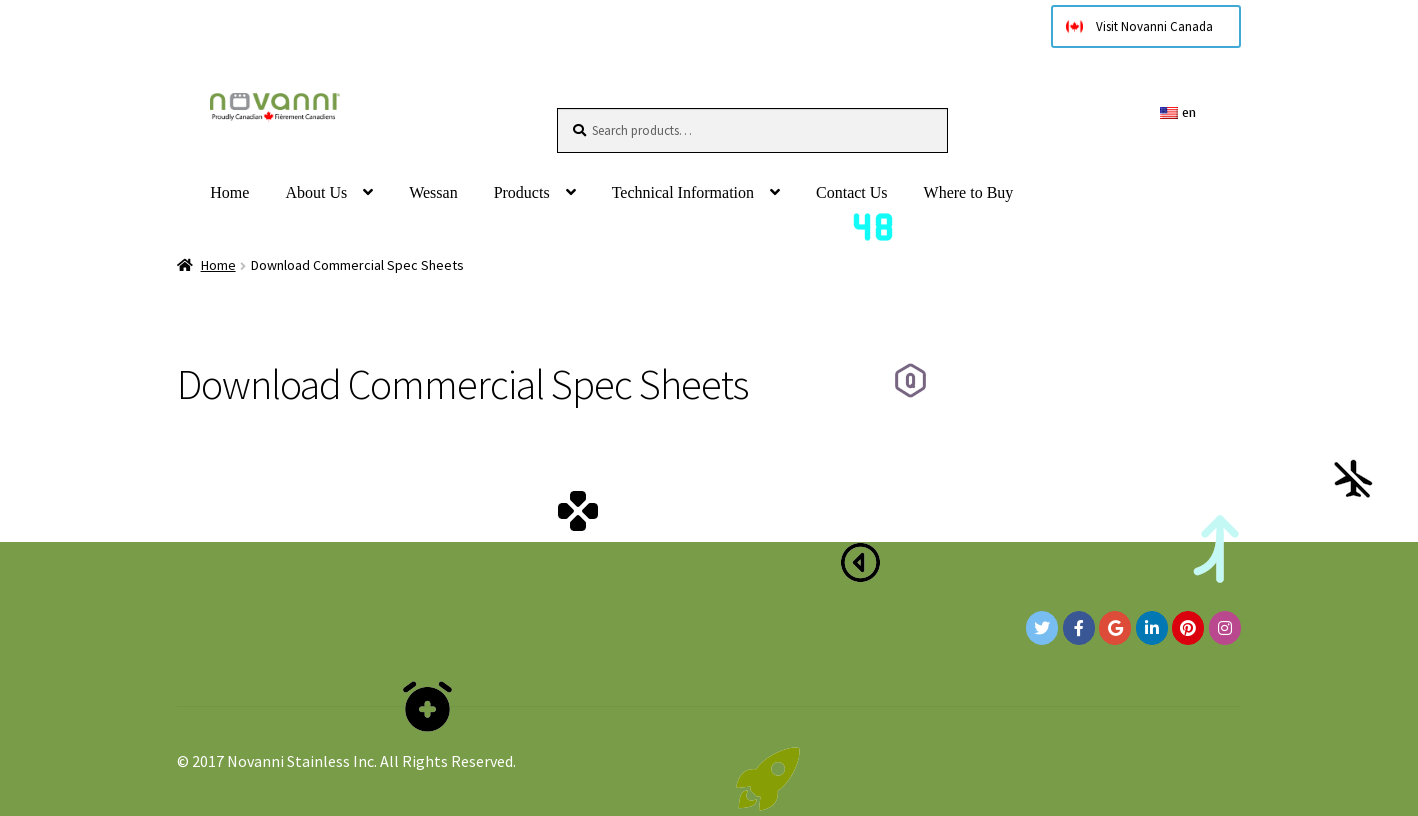  What do you see at coordinates (1220, 549) in the screenshot?
I see `merge content or branches to the left` at bounding box center [1220, 549].